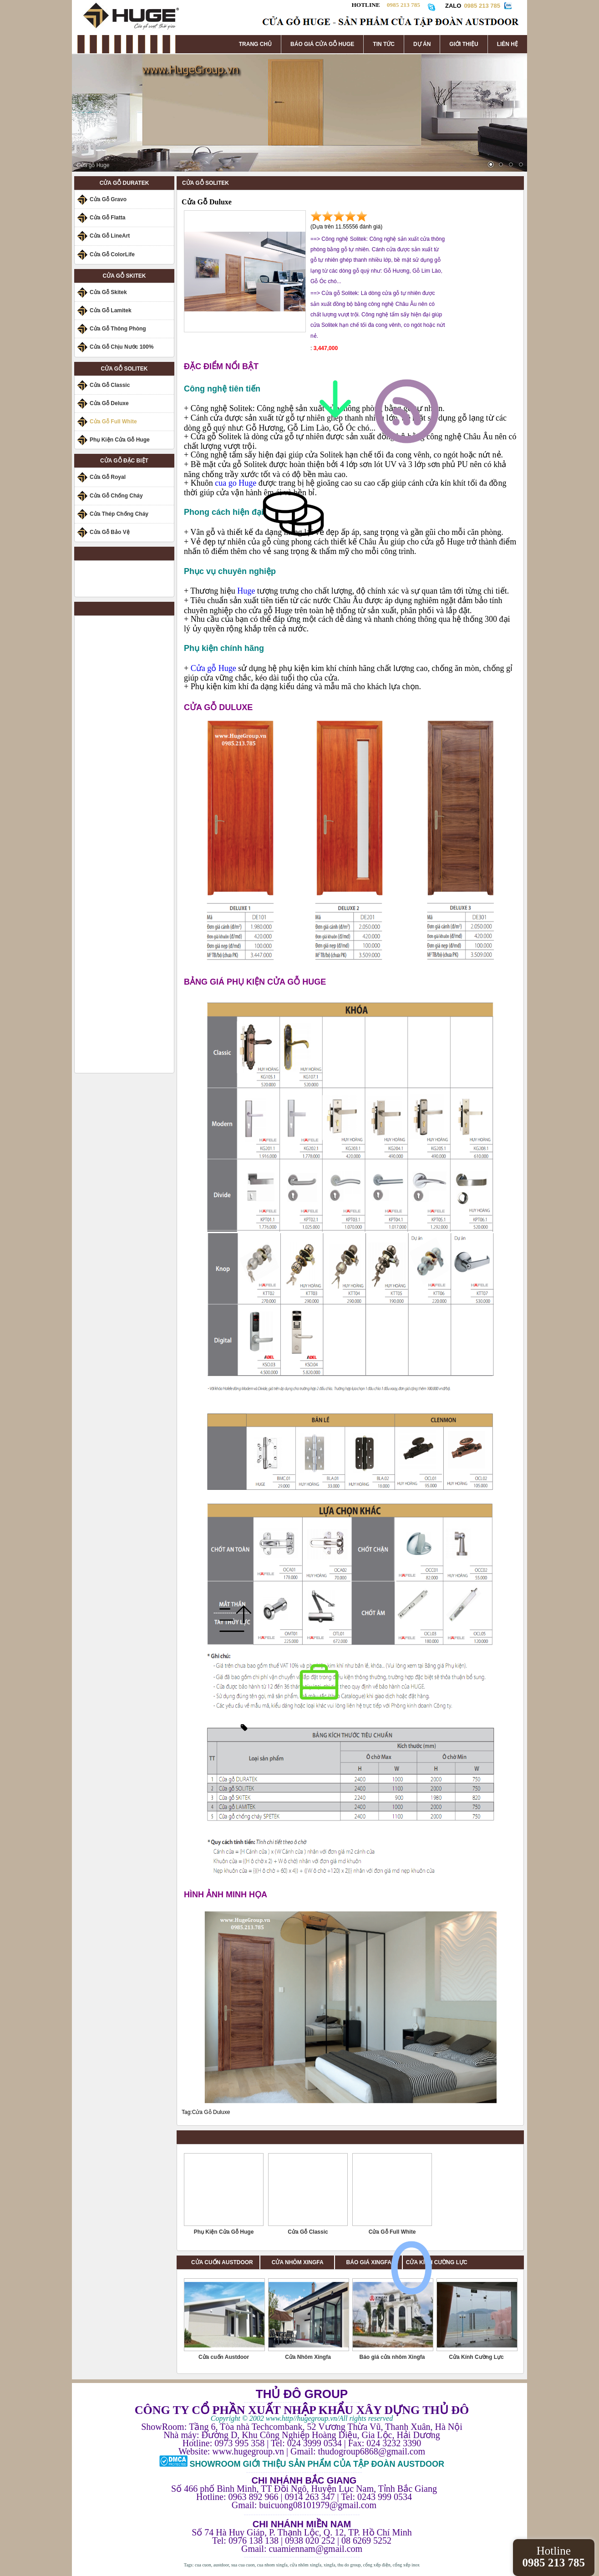  I want to click on access travel or trip settings, so click(319, 1683).